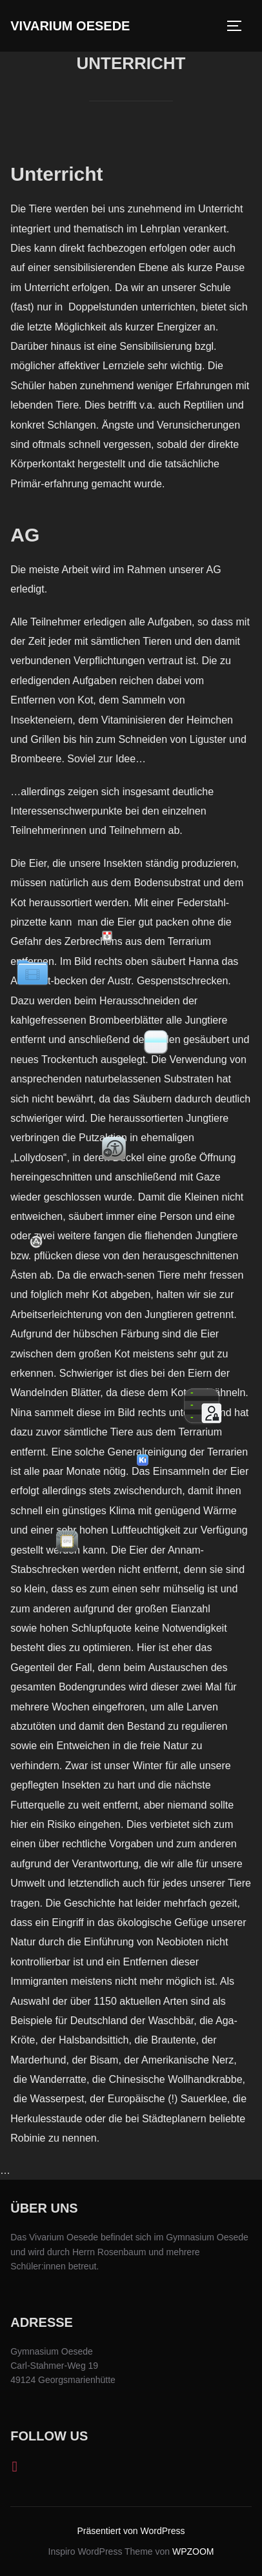  I want to click on open VoiceOver accessibility utility, so click(114, 1148).